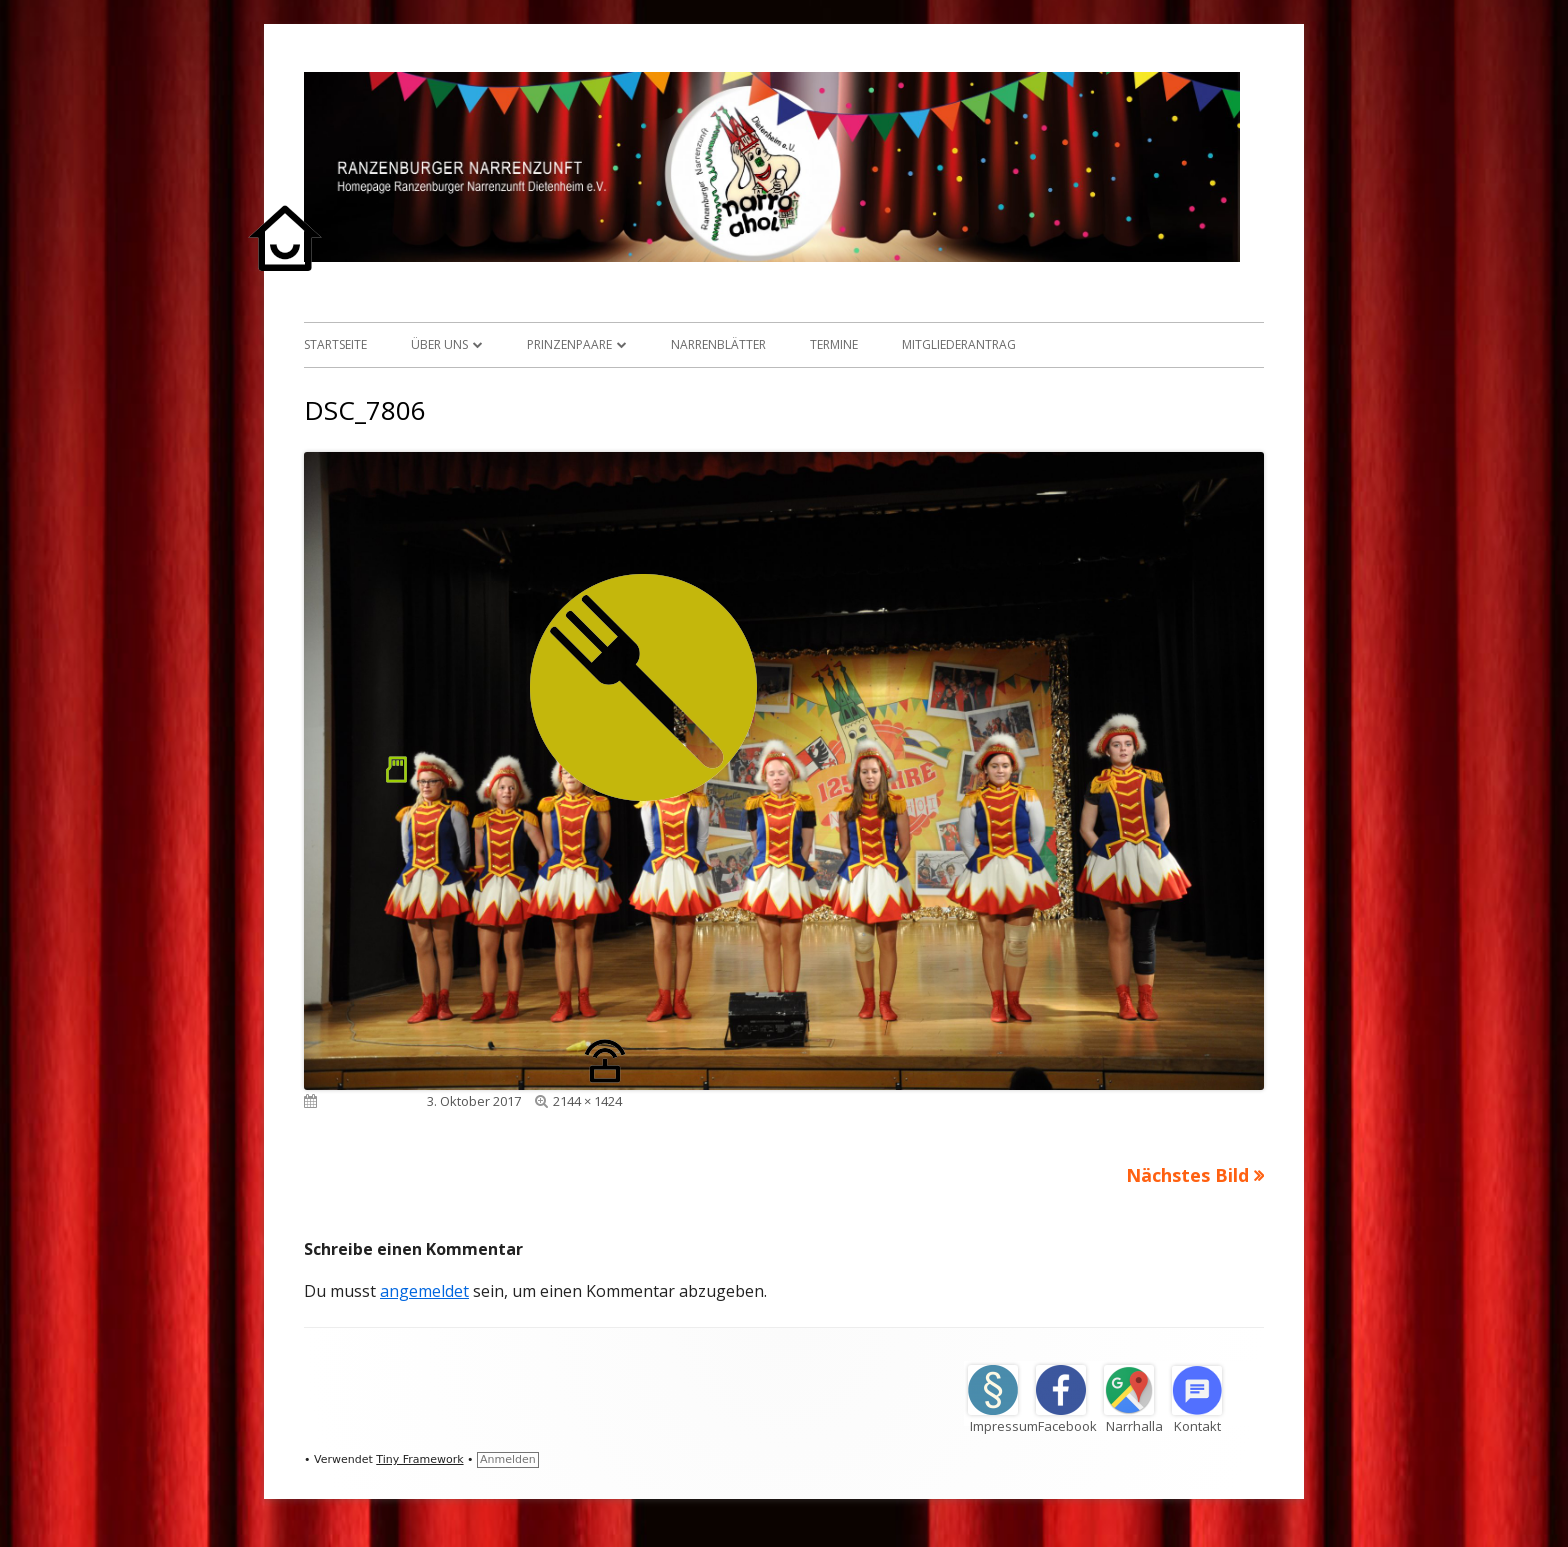 The image size is (1568, 1547). I want to click on access router or network settings, so click(605, 1061).